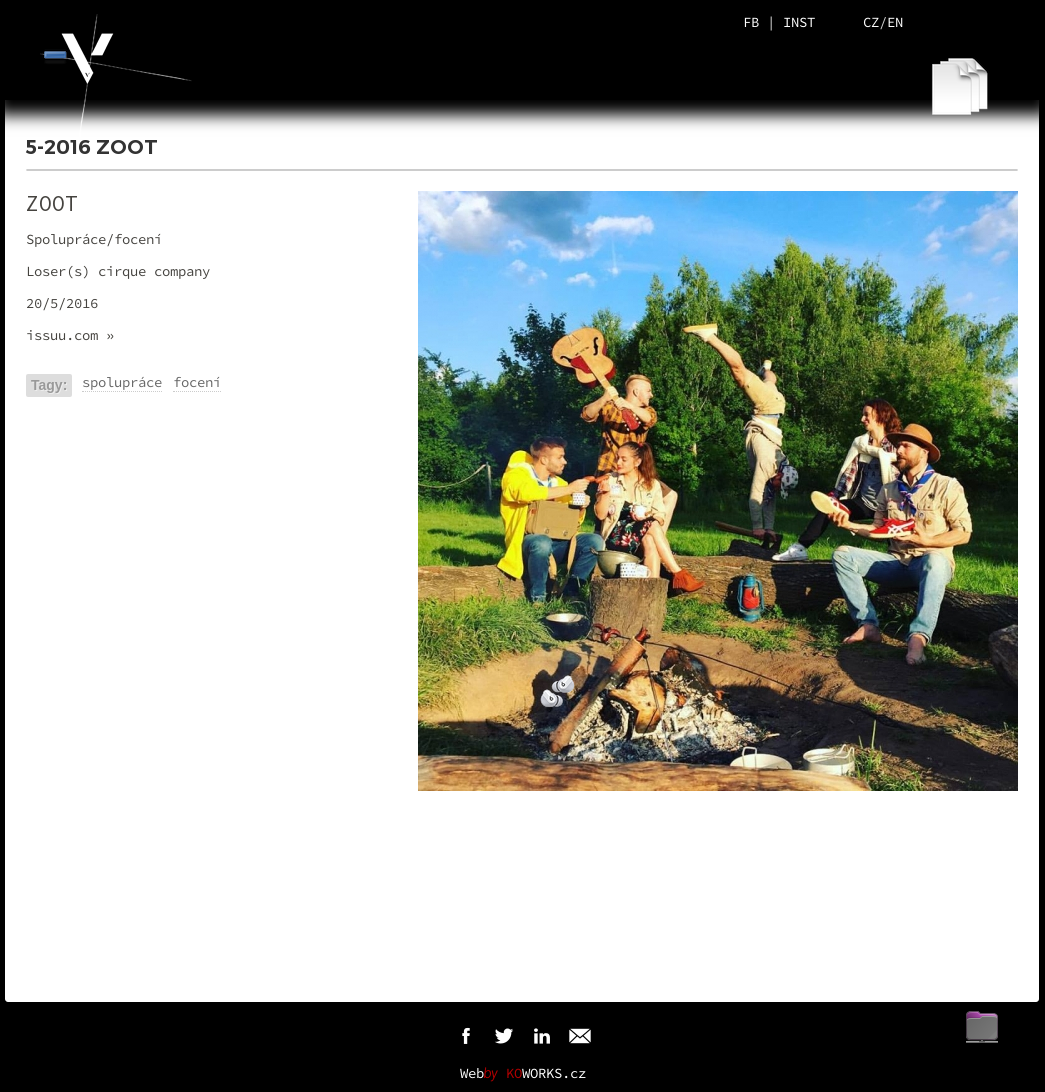 The width and height of the screenshot is (1045, 1092). What do you see at coordinates (54, 55) in the screenshot?
I see `remove an item from a list` at bounding box center [54, 55].